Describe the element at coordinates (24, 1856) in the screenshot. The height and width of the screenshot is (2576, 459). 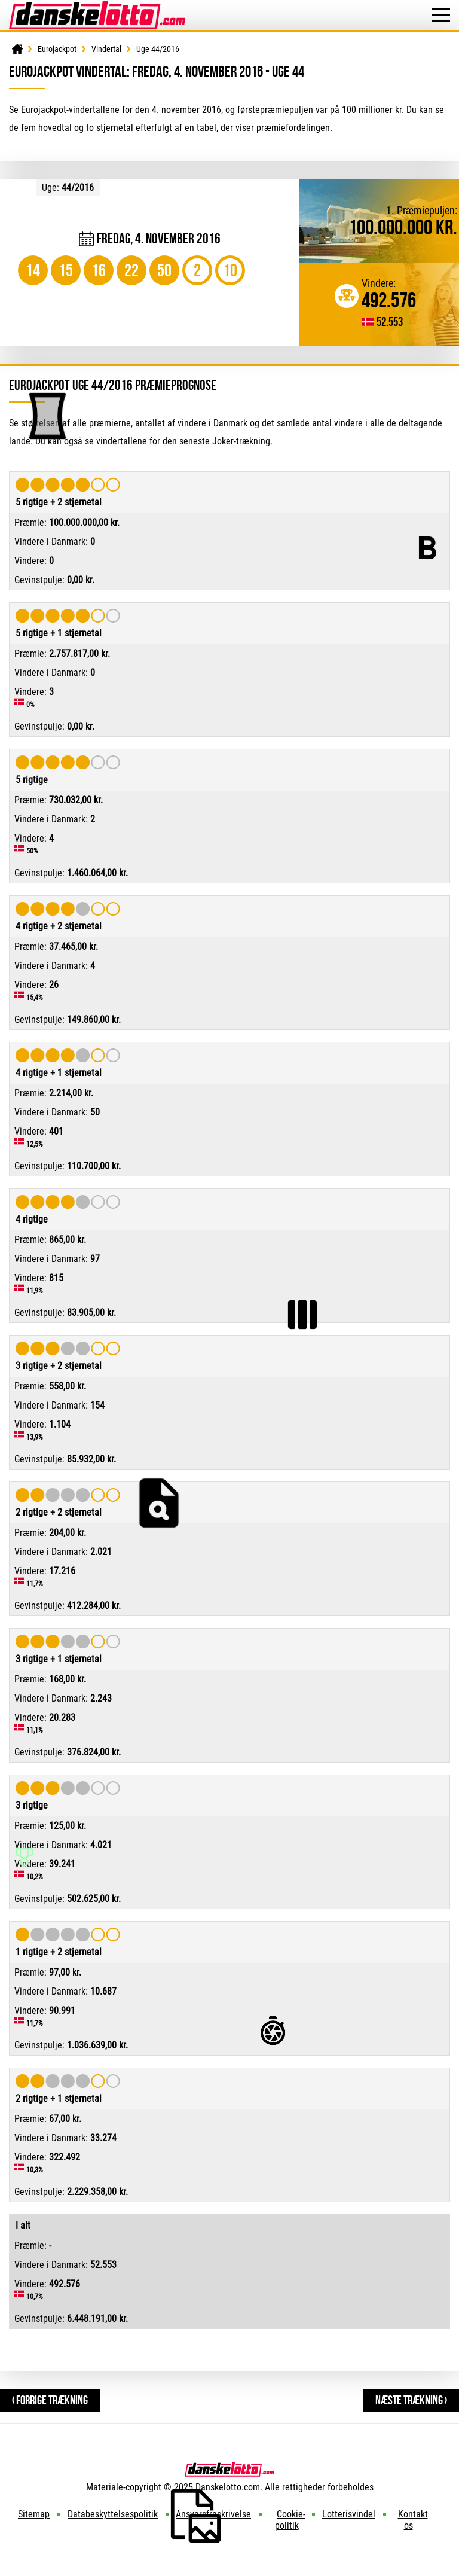
I see `view achievements or awards` at that location.